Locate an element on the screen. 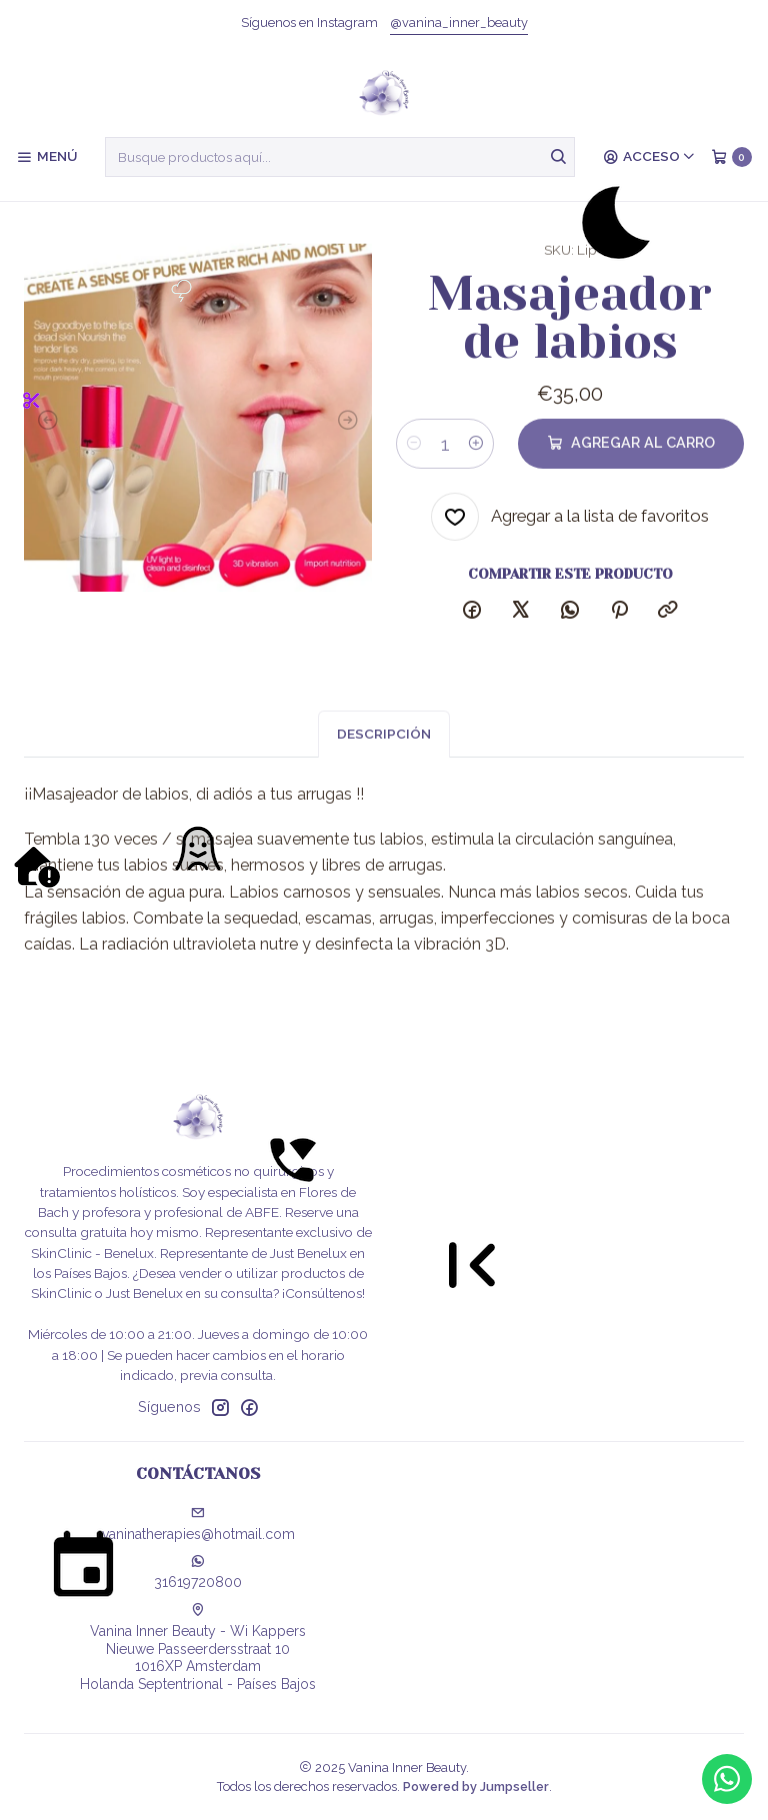 This screenshot has width=768, height=1820. go to first page is located at coordinates (472, 1265).